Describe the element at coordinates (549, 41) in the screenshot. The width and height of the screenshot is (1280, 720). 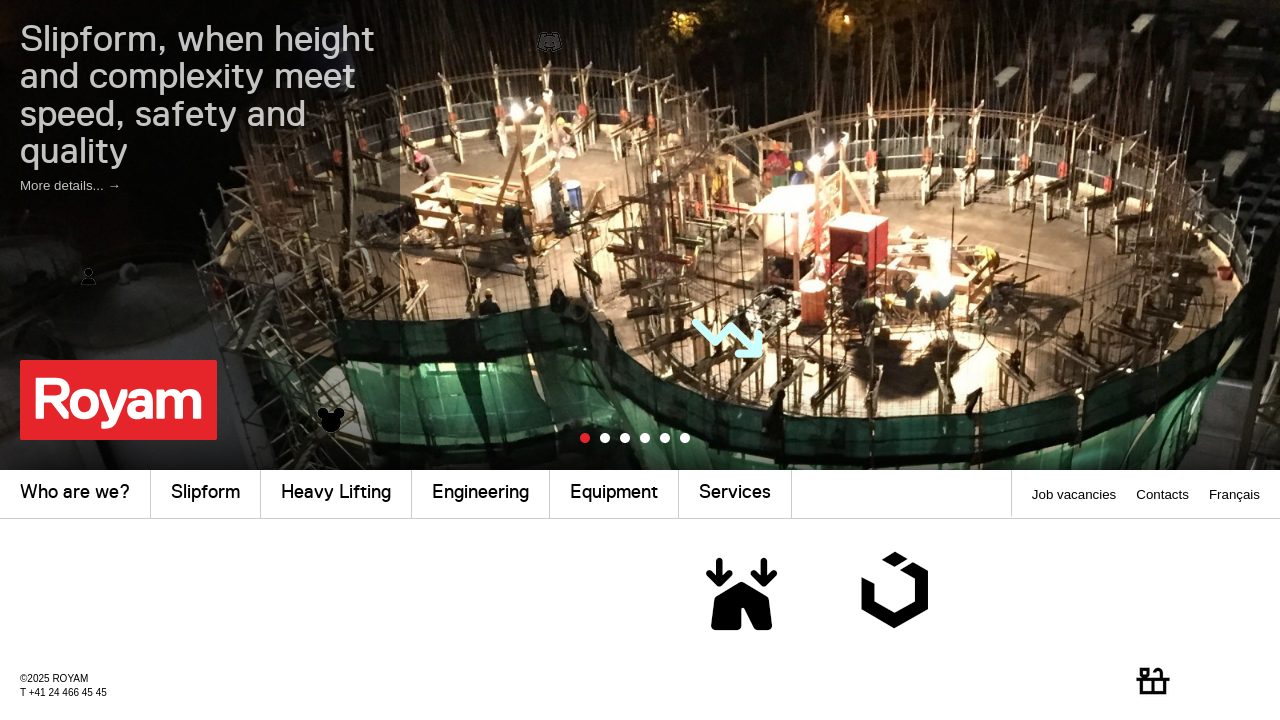
I see `open discord` at that location.